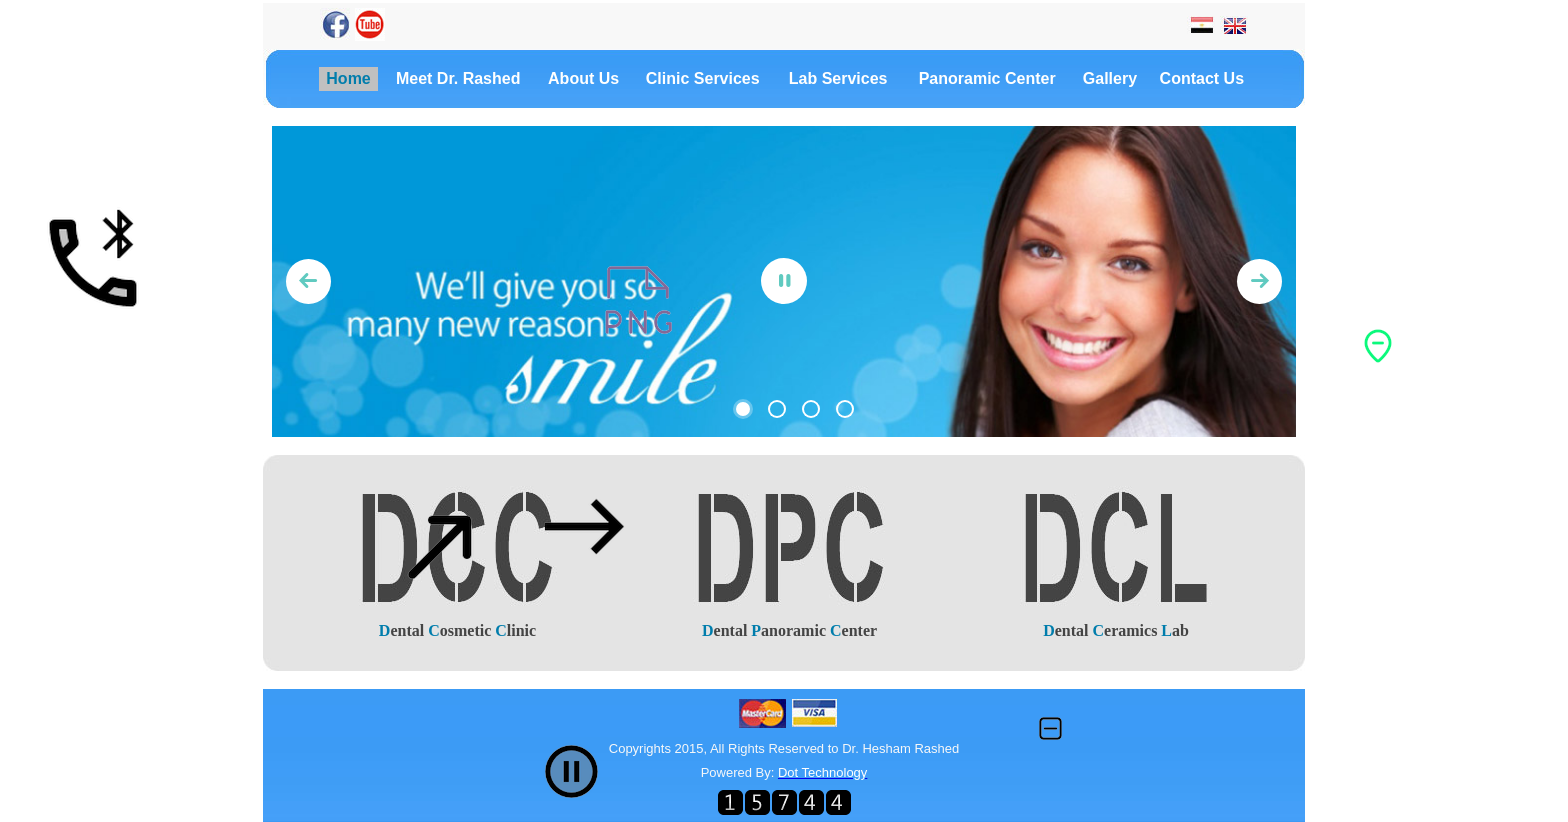  What do you see at coordinates (571, 771) in the screenshot?
I see `pause media playback` at bounding box center [571, 771].